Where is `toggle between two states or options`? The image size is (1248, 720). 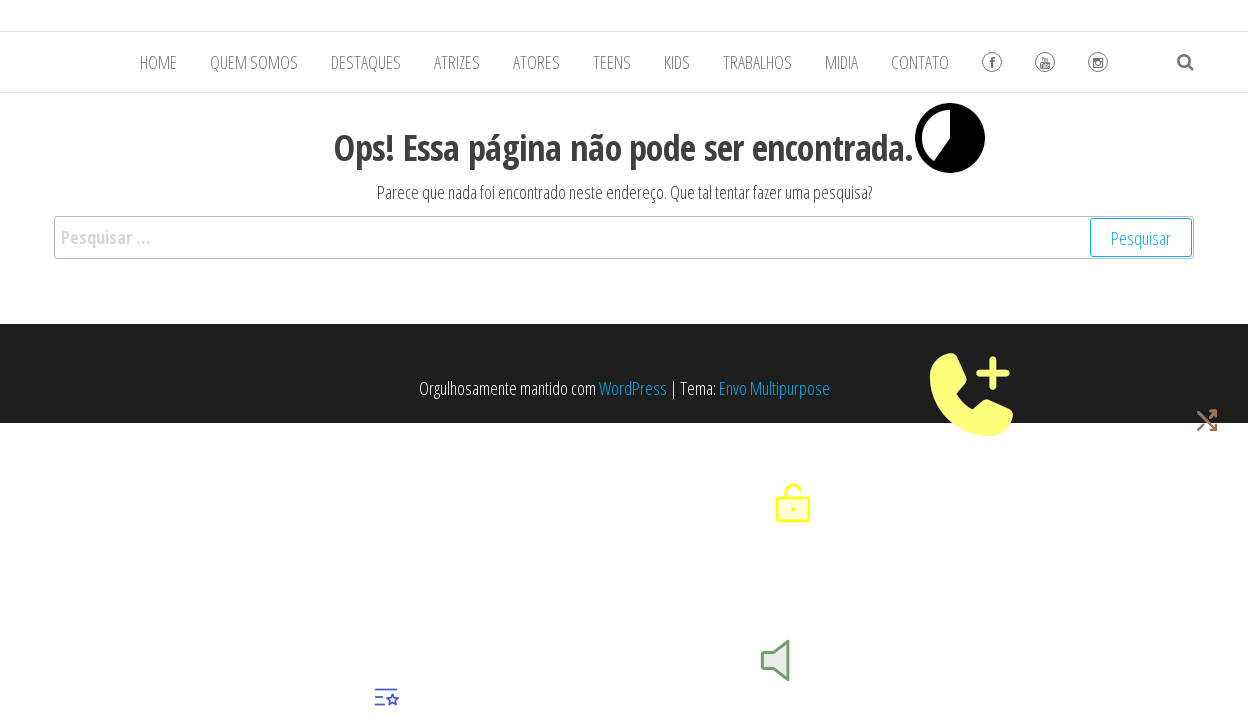 toggle between two states or options is located at coordinates (1207, 421).